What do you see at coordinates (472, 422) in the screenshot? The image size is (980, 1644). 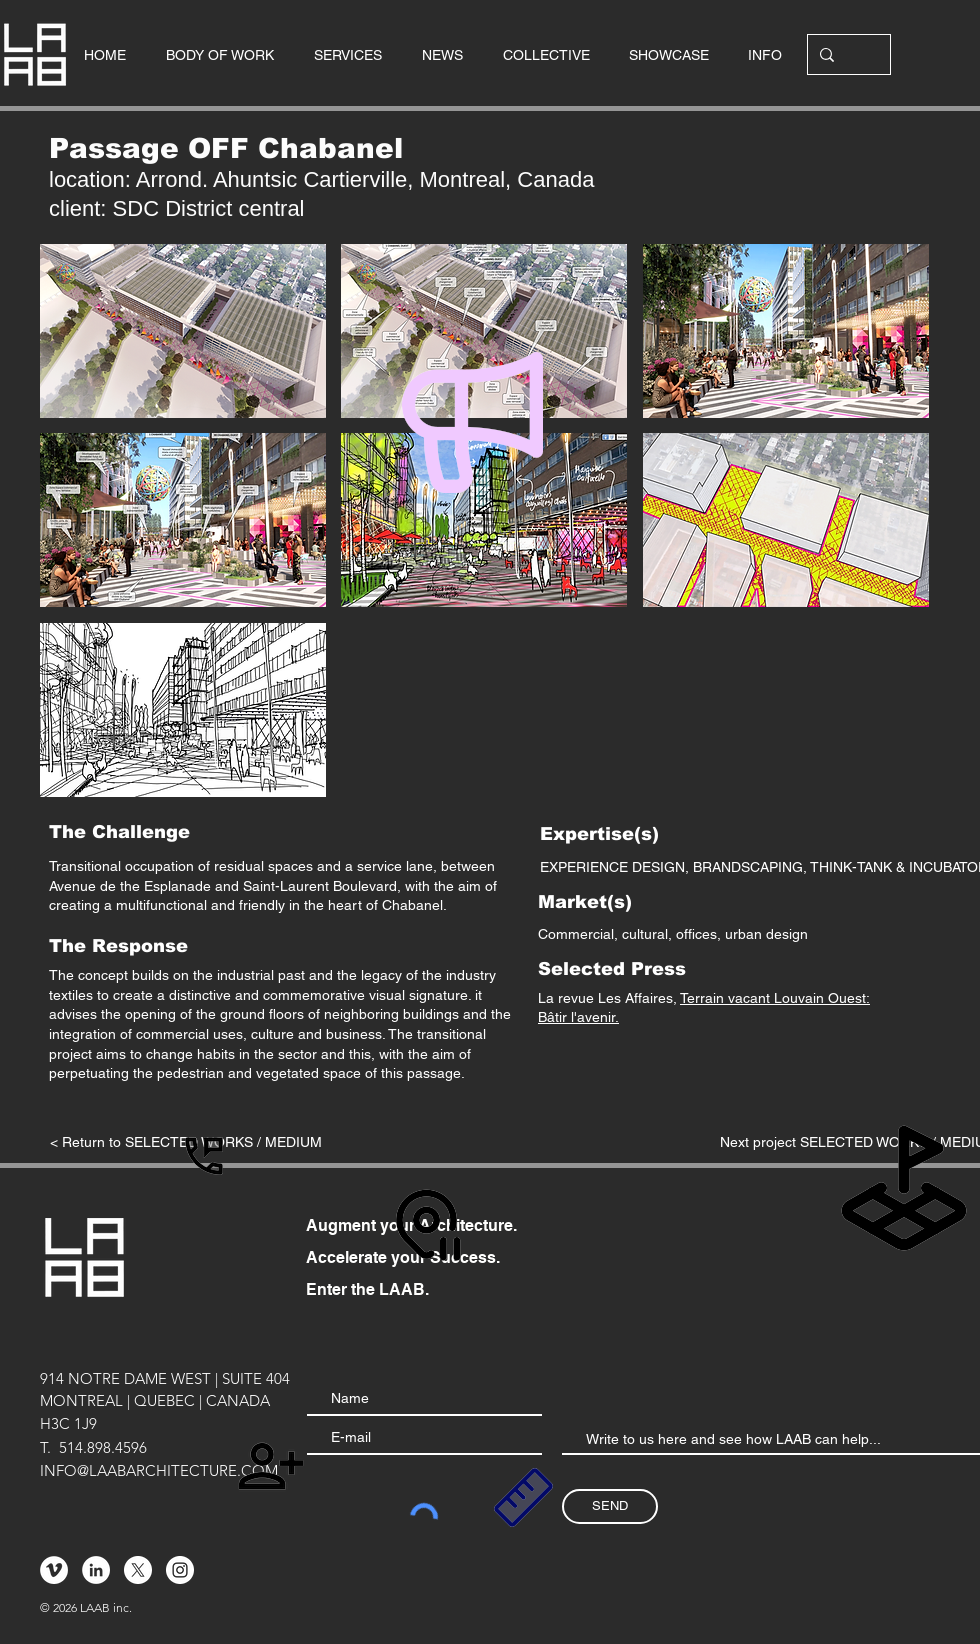 I see `make an announcement or broadcast` at bounding box center [472, 422].